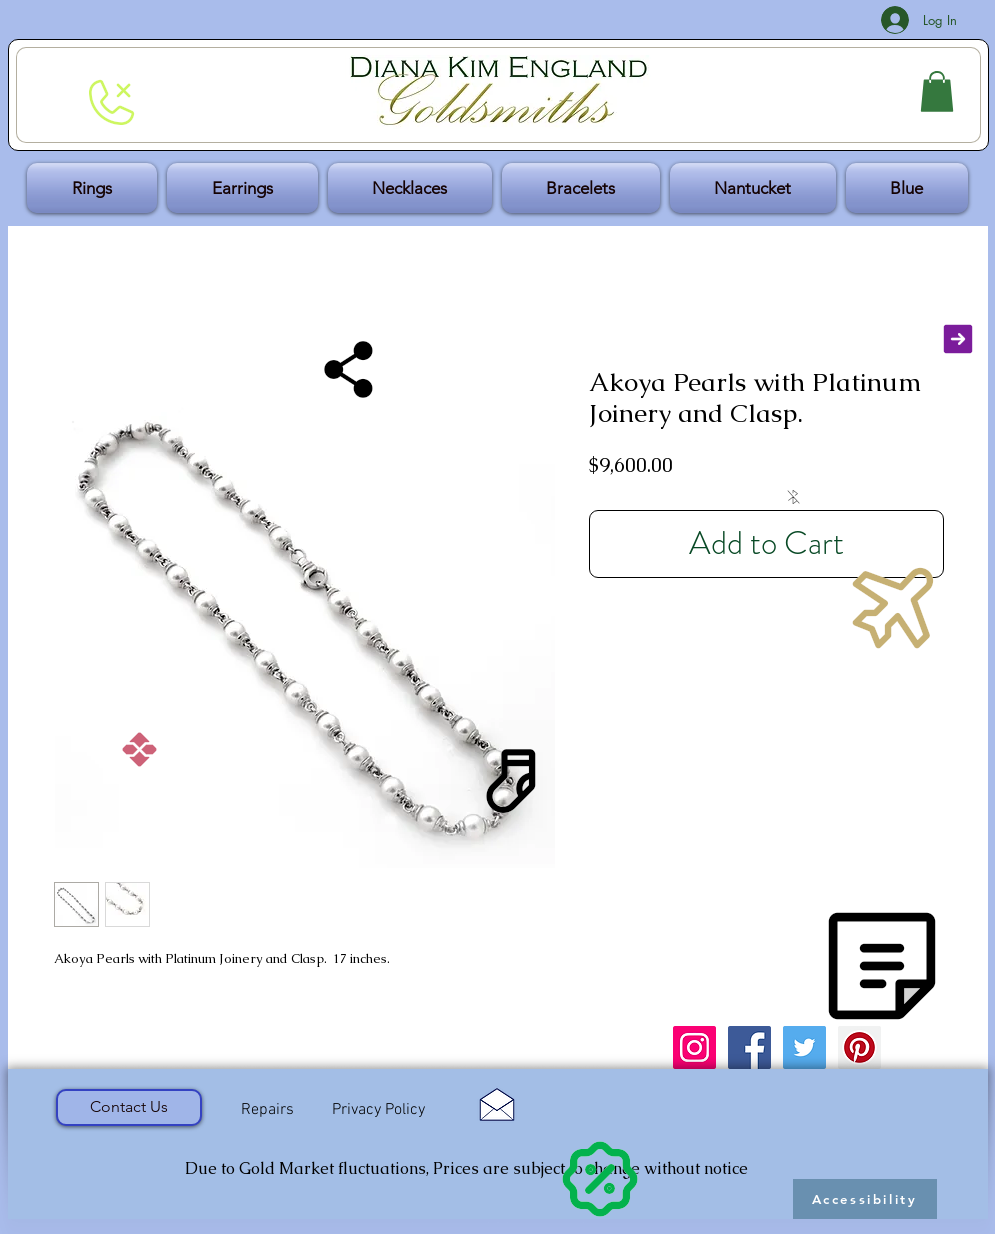  I want to click on enable airplane mode, so click(894, 606).